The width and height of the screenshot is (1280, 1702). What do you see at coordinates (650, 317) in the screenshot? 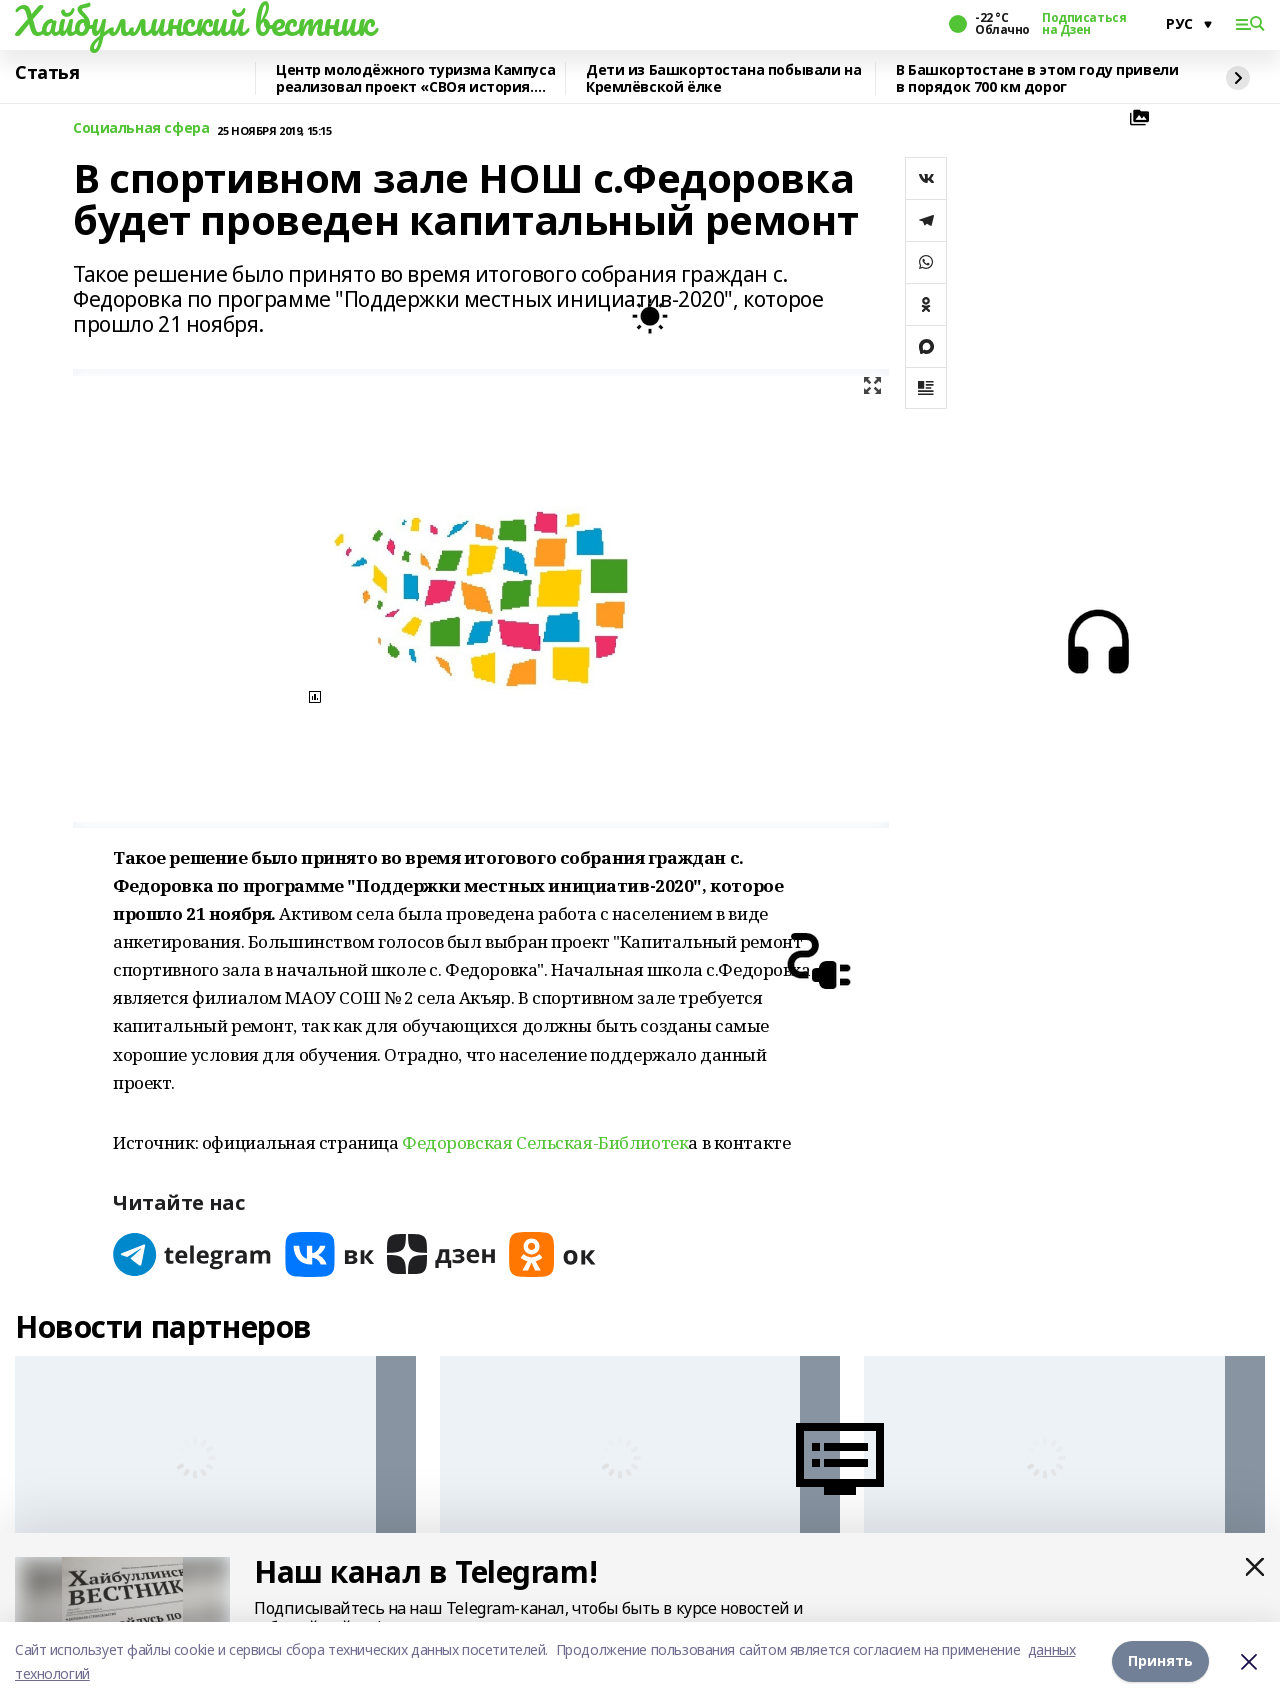
I see `toggle light mode or bright display` at bounding box center [650, 317].